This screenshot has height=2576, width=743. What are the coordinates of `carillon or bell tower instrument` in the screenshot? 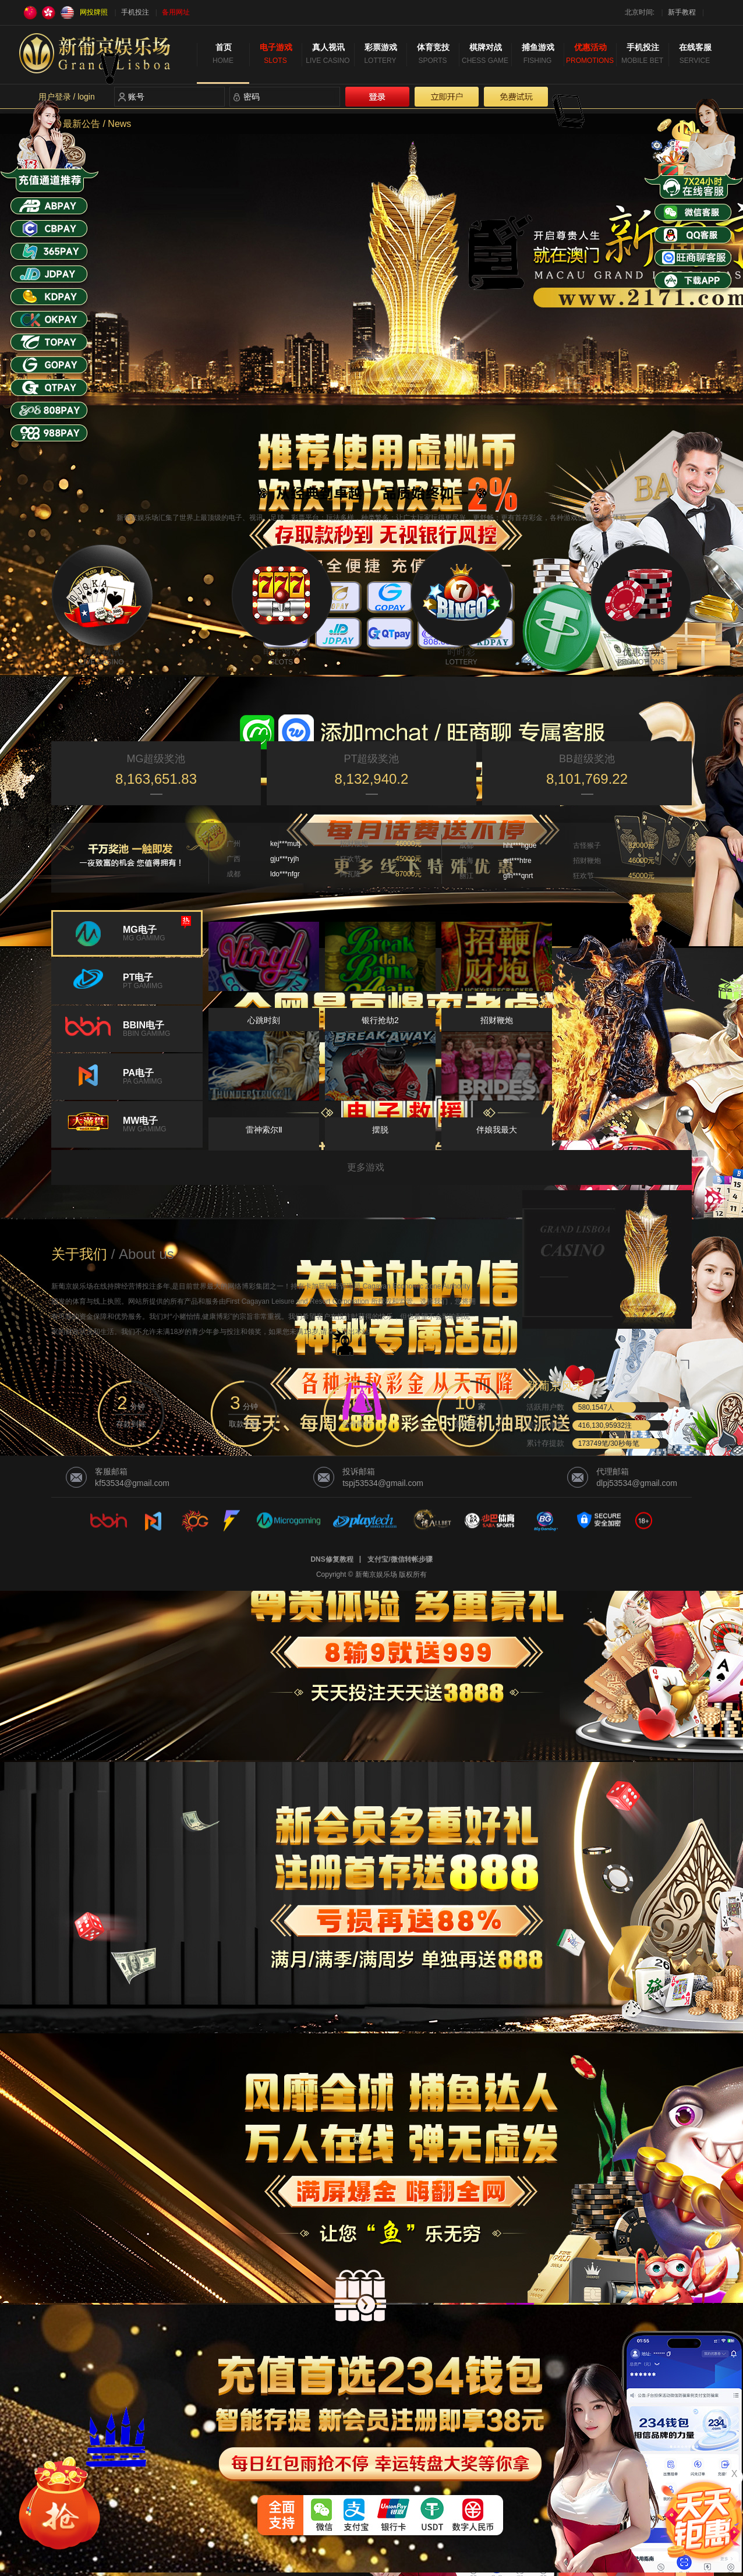 It's located at (362, 1401).